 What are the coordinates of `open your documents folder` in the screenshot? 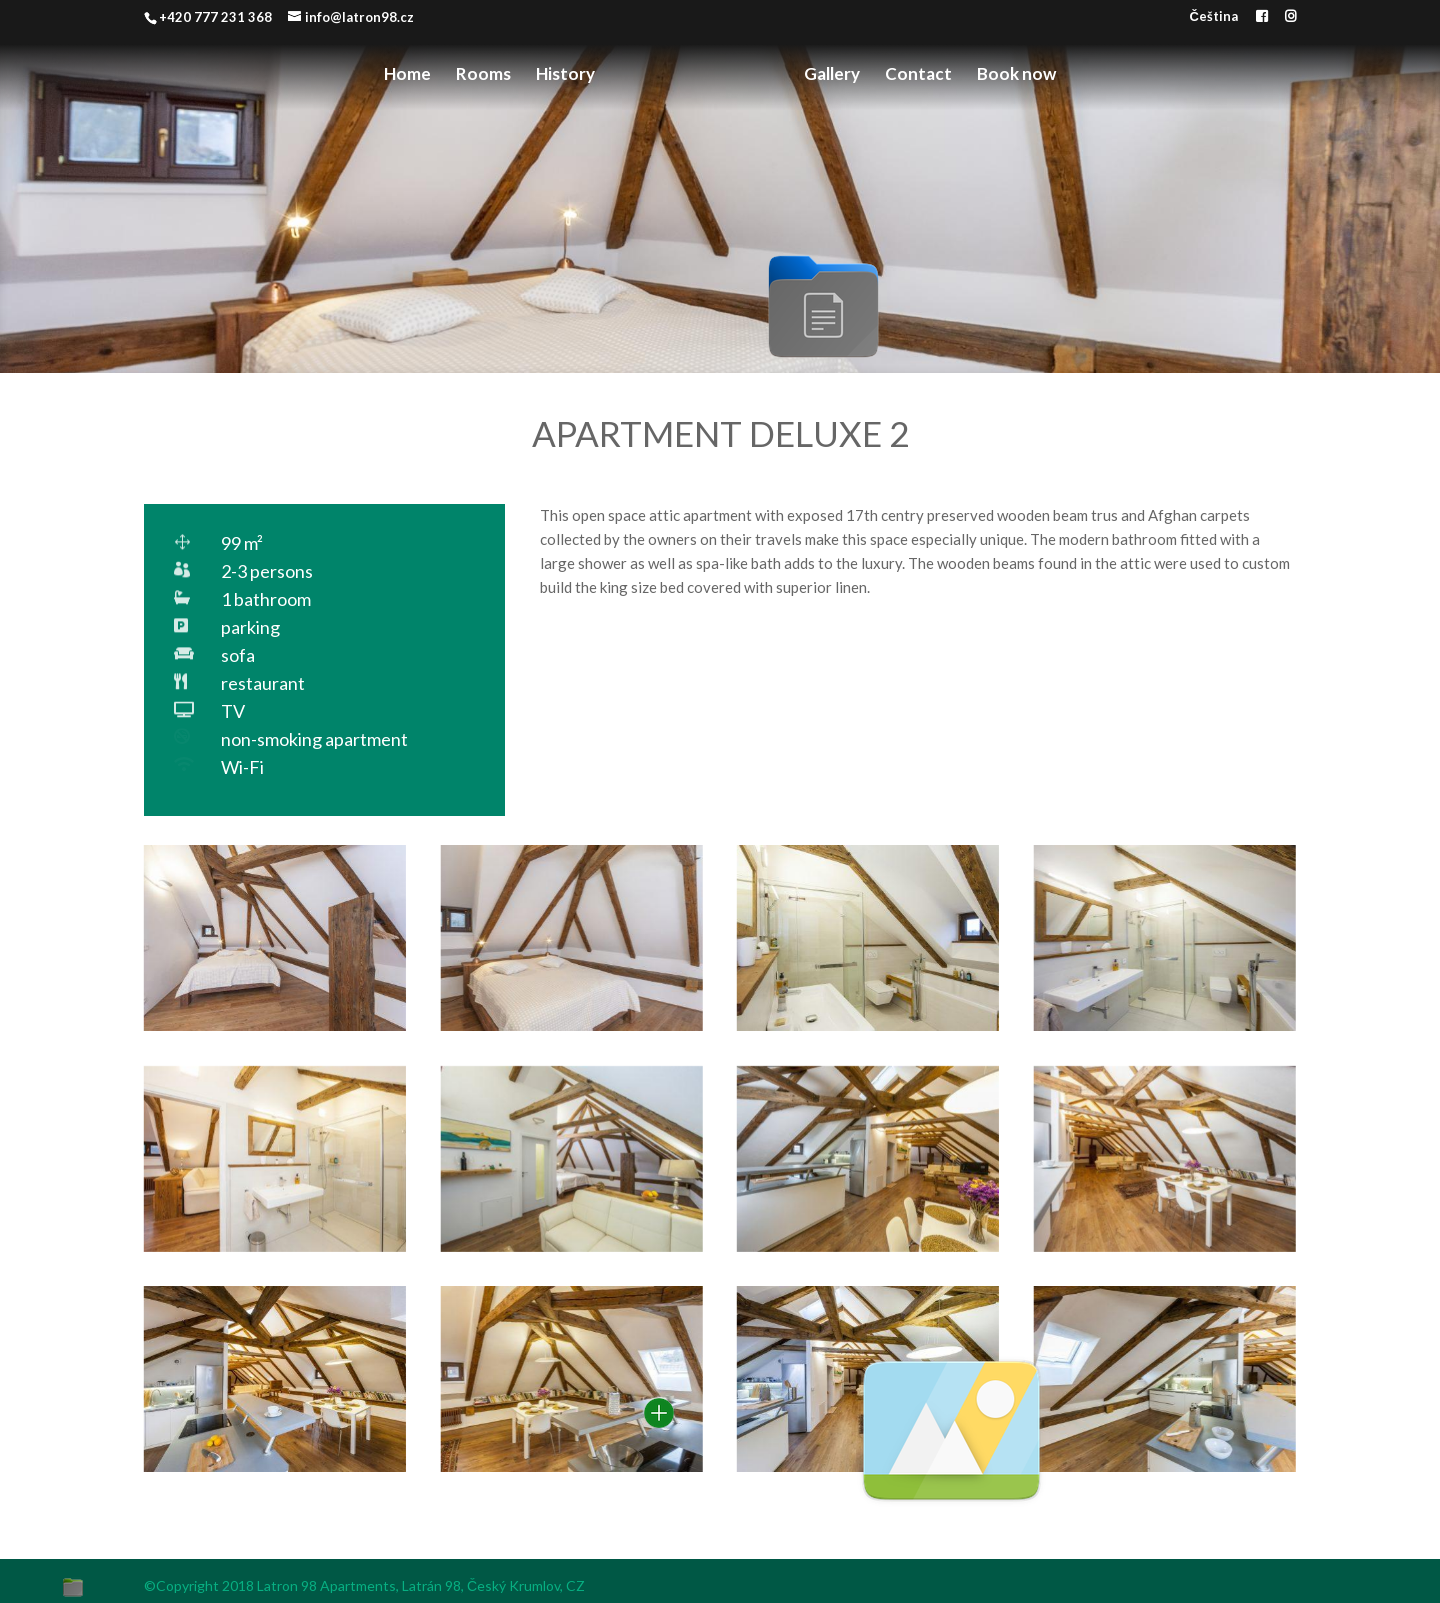 It's located at (823, 306).